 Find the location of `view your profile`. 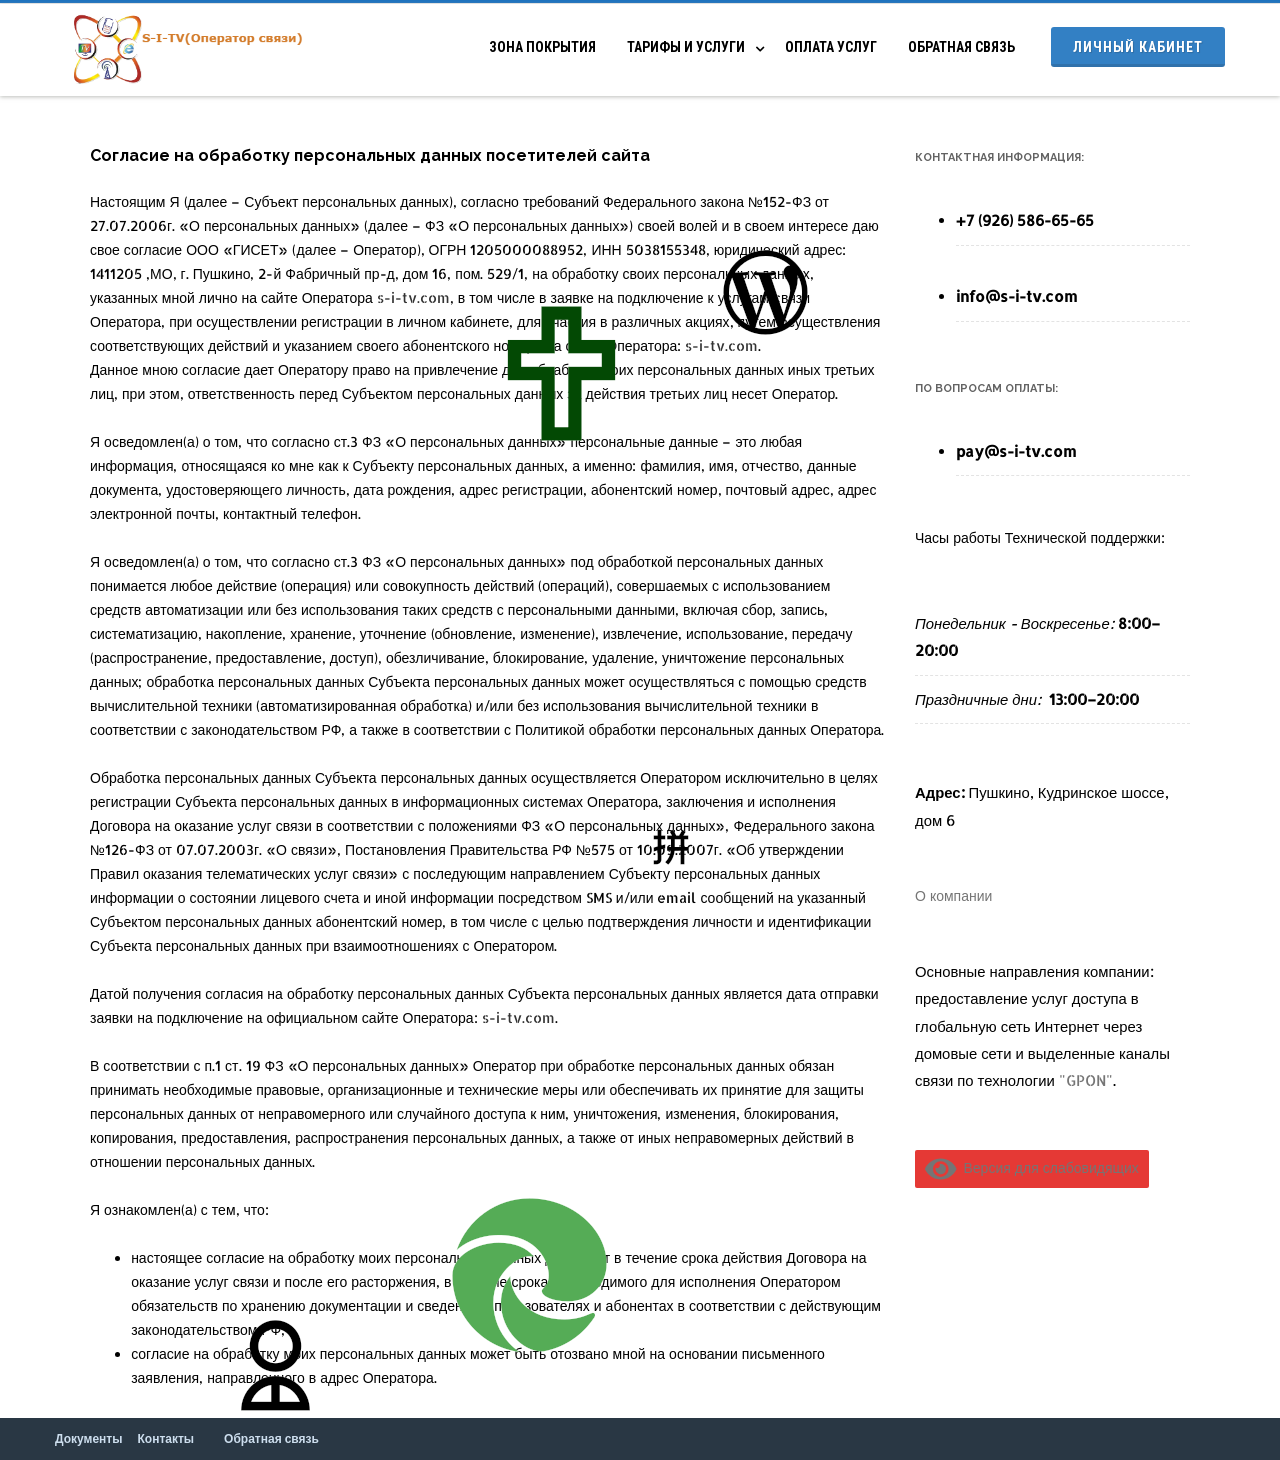

view your profile is located at coordinates (275, 1367).